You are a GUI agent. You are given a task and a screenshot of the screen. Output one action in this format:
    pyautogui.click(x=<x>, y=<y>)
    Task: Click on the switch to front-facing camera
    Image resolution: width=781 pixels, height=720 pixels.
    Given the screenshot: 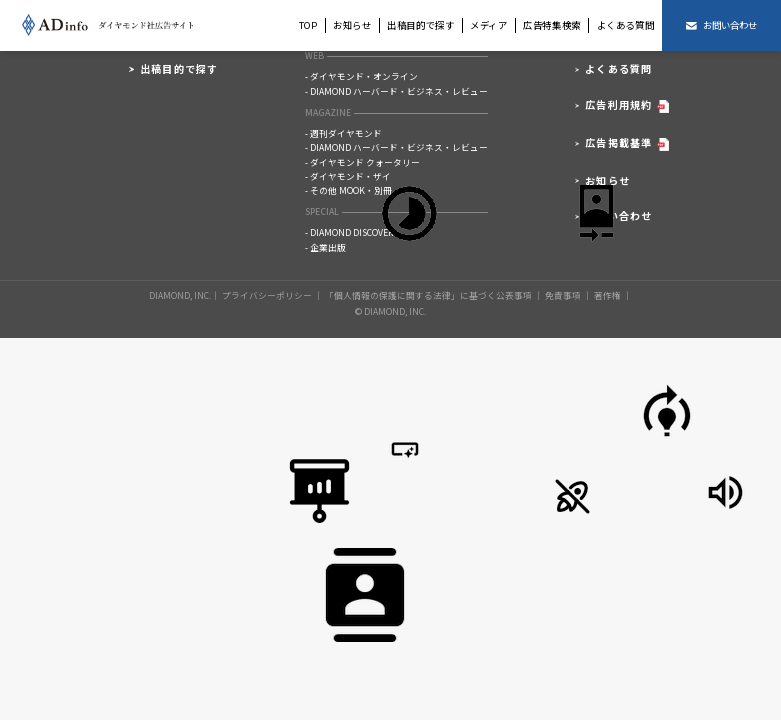 What is the action you would take?
    pyautogui.click(x=596, y=213)
    